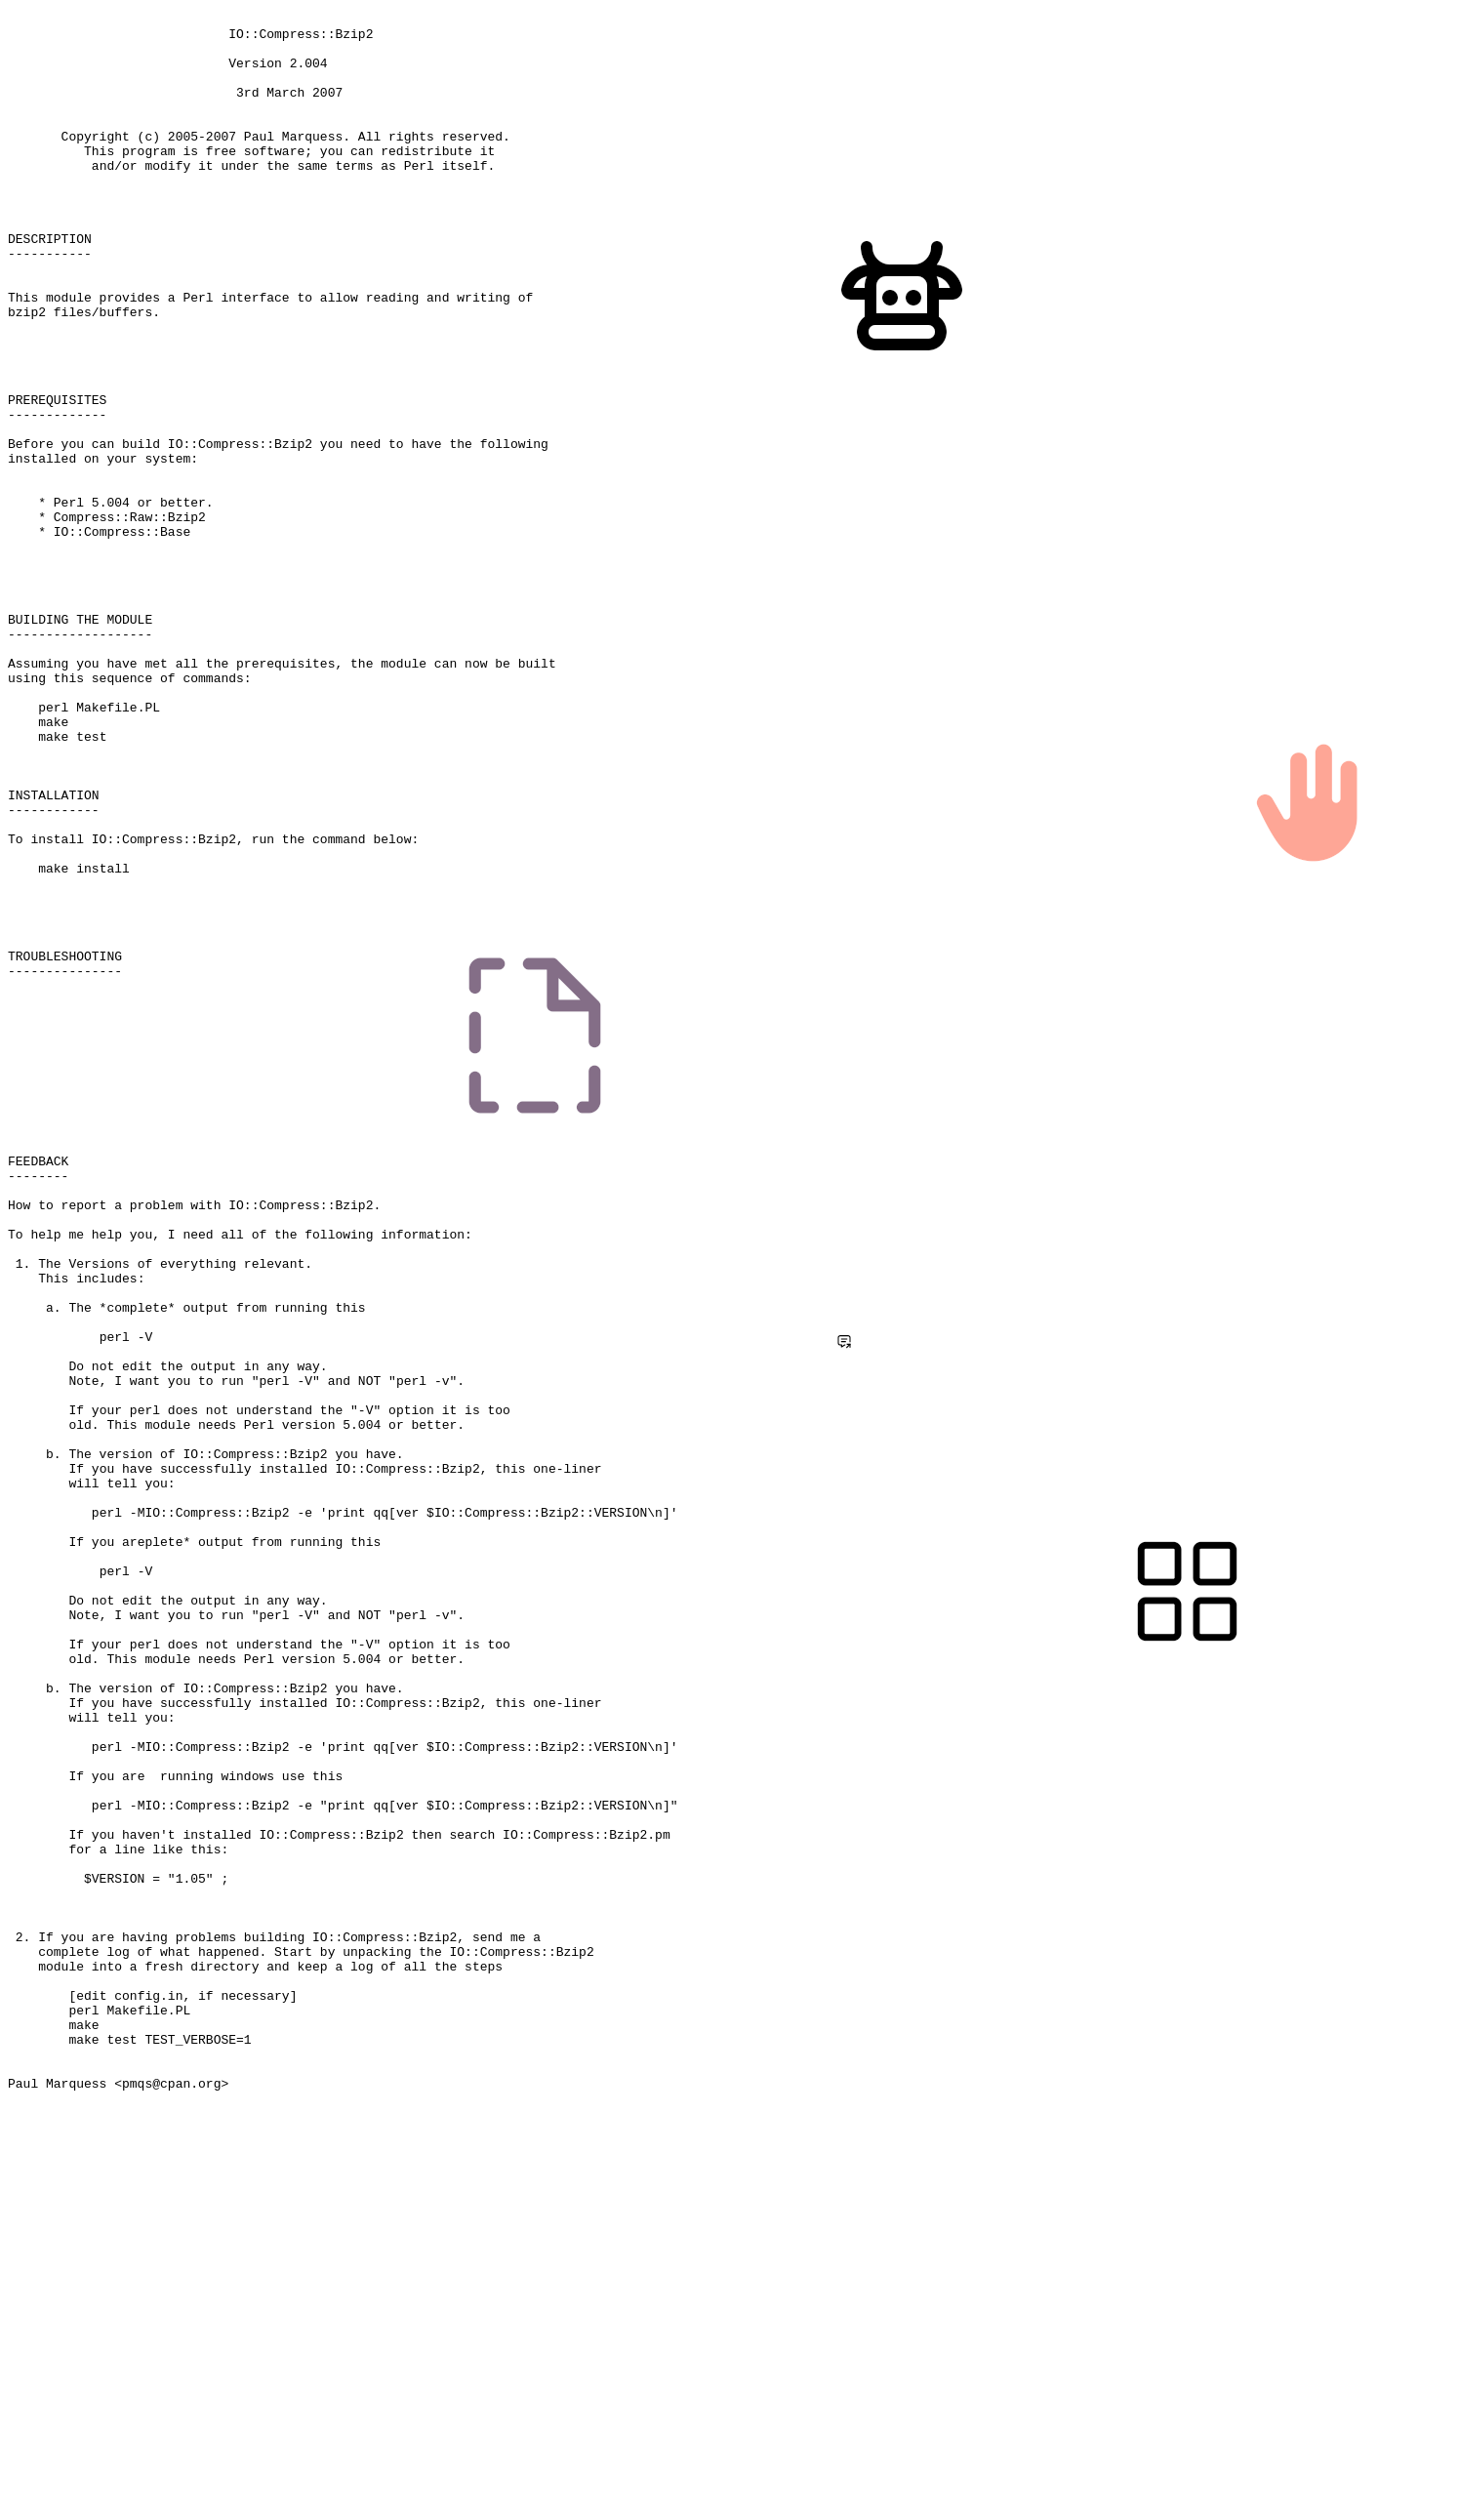 The height and width of the screenshot is (2520, 1459). I want to click on view items in grid layout, so click(1187, 1591).